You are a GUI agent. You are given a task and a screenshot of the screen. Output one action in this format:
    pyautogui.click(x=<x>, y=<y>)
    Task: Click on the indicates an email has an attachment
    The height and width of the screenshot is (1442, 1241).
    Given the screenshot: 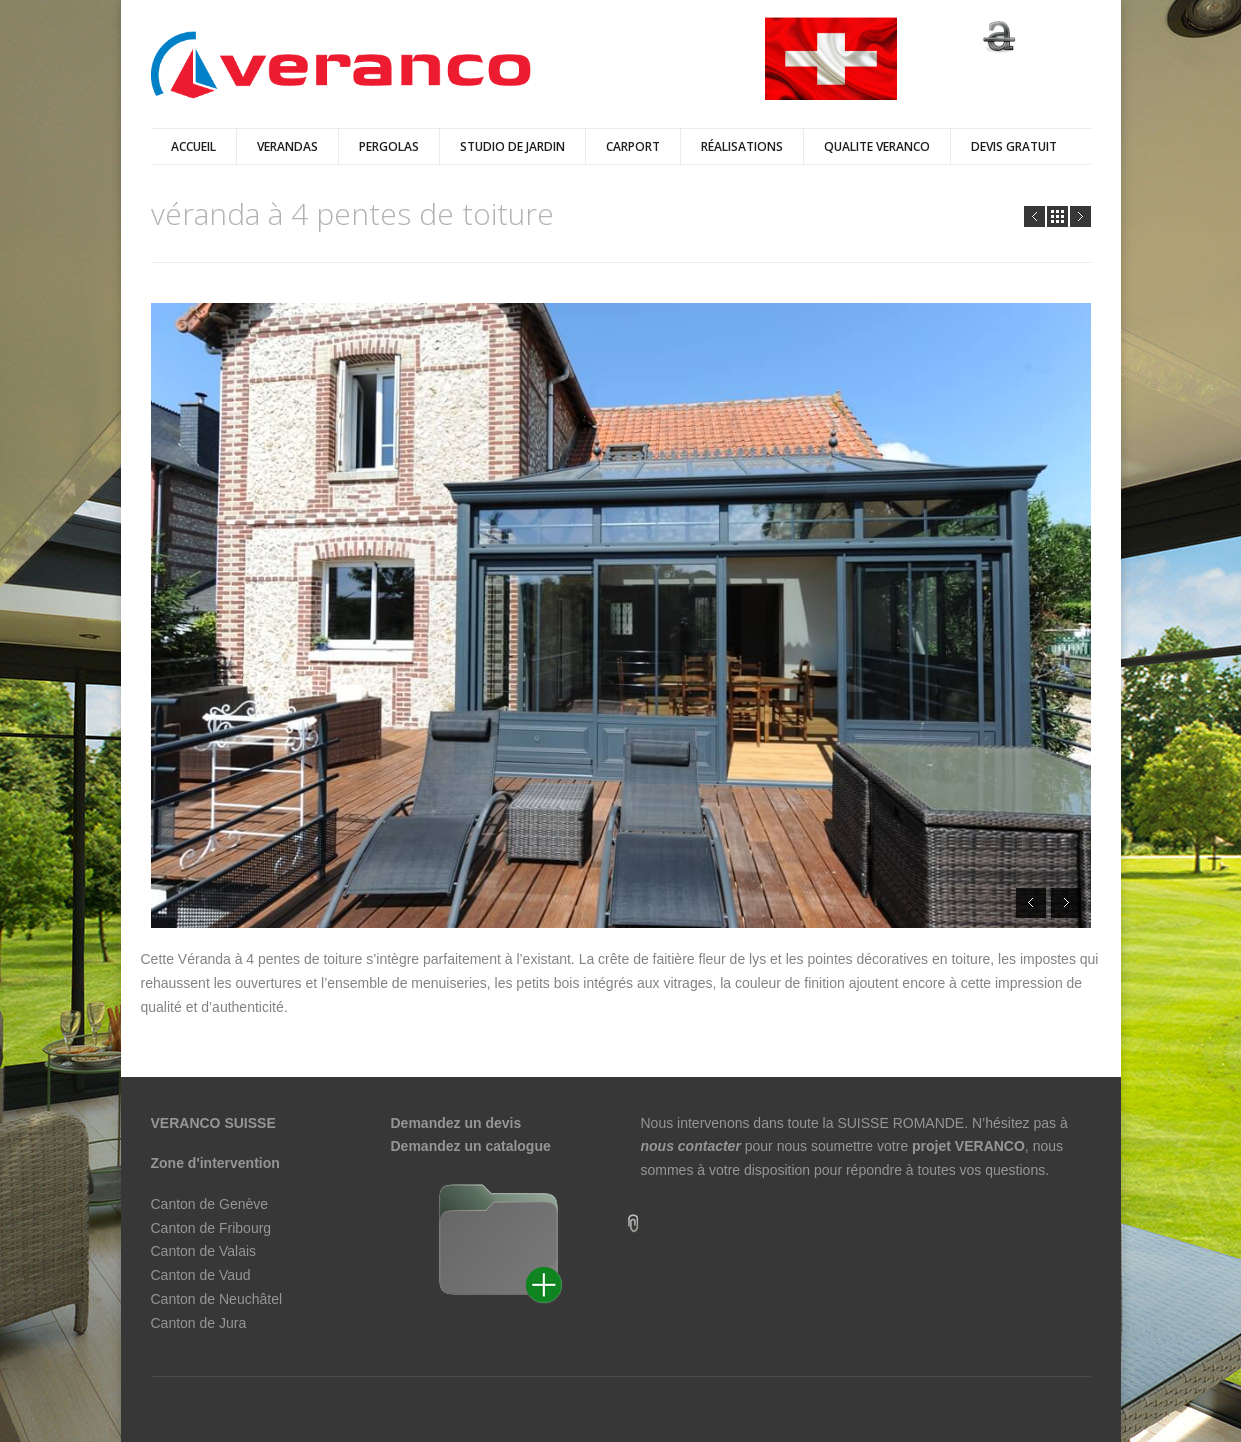 What is the action you would take?
    pyautogui.click(x=633, y=1223)
    